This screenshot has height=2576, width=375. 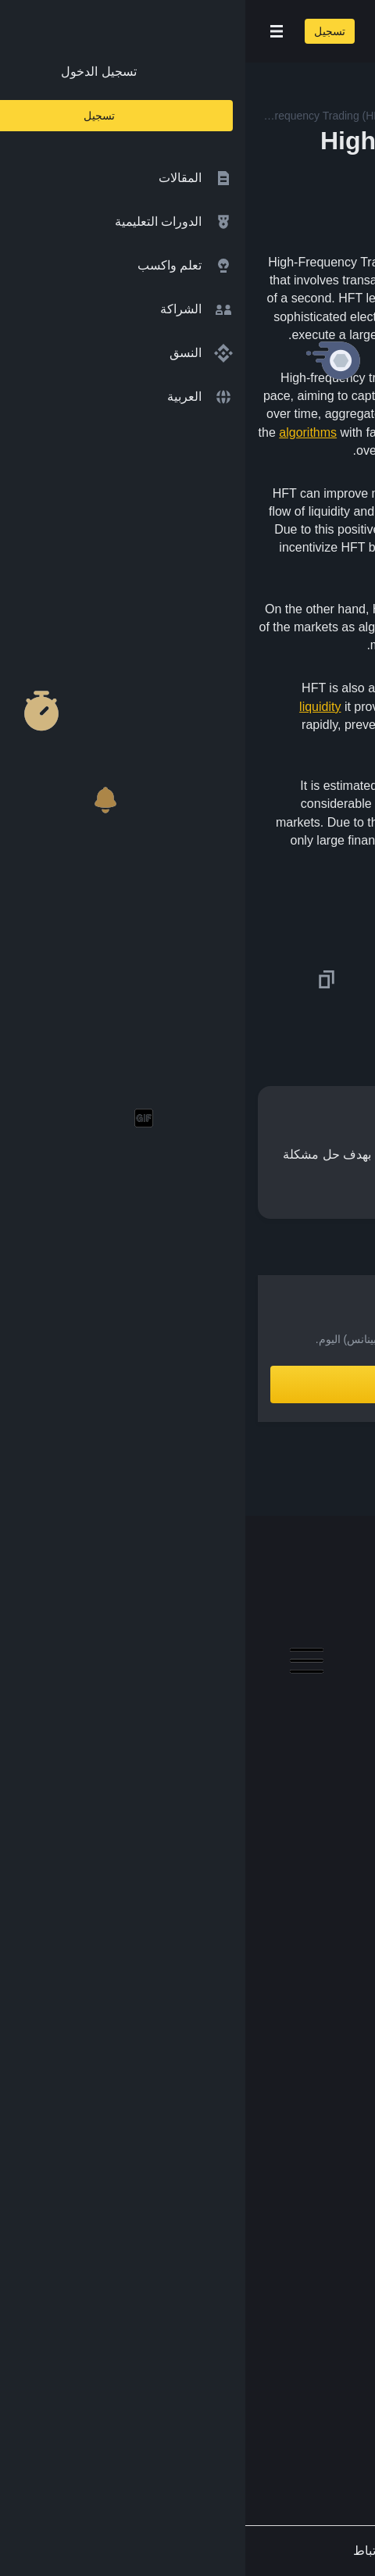 What do you see at coordinates (41, 712) in the screenshot?
I see `start a timer or countdown` at bounding box center [41, 712].